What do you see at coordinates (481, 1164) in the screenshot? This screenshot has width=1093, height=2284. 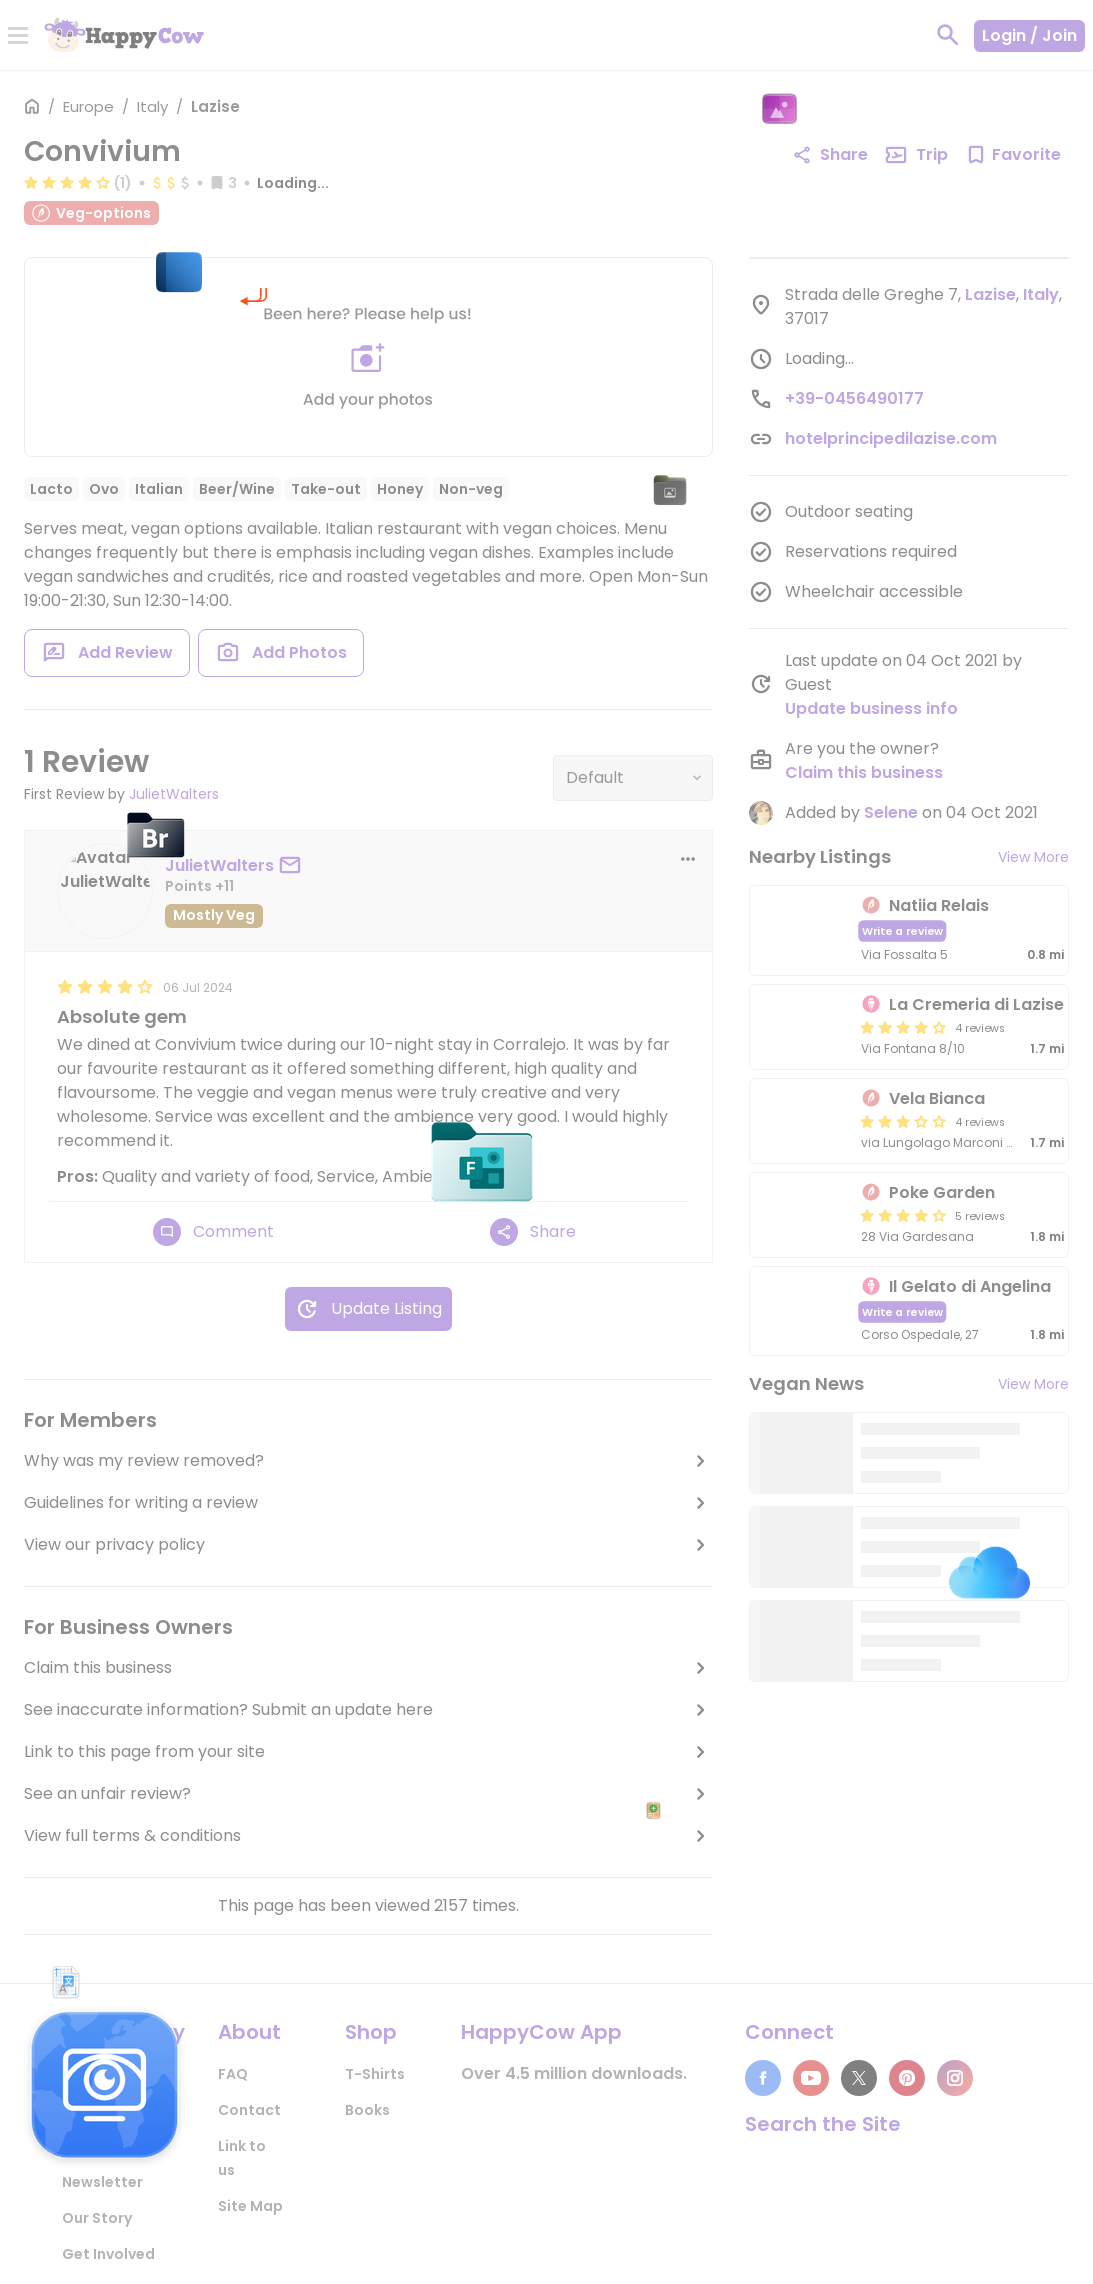 I see `folder containing Microsoft Forms files` at bounding box center [481, 1164].